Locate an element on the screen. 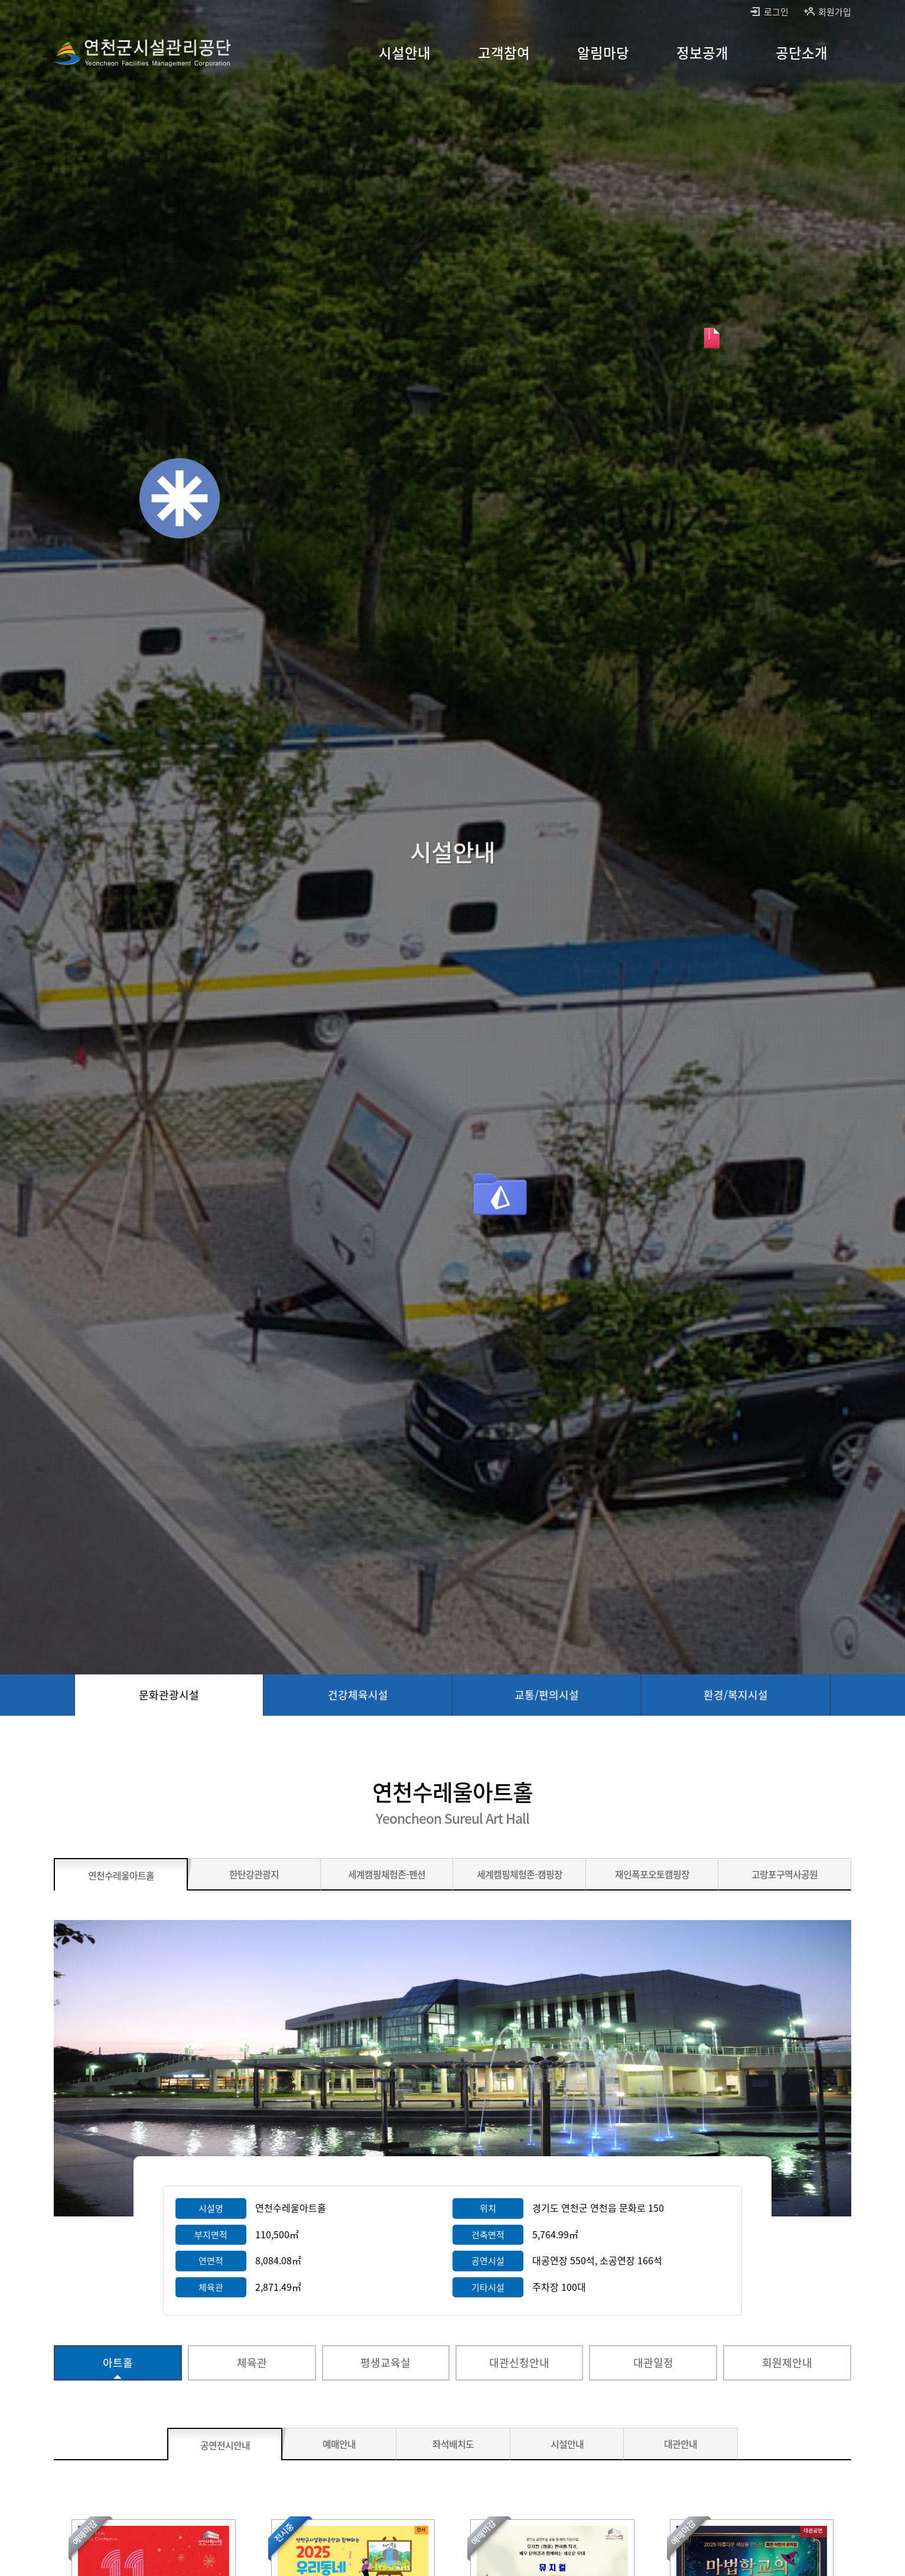 The height and width of the screenshot is (2576, 905). generic badge or emblem indicator is located at coordinates (180, 498).